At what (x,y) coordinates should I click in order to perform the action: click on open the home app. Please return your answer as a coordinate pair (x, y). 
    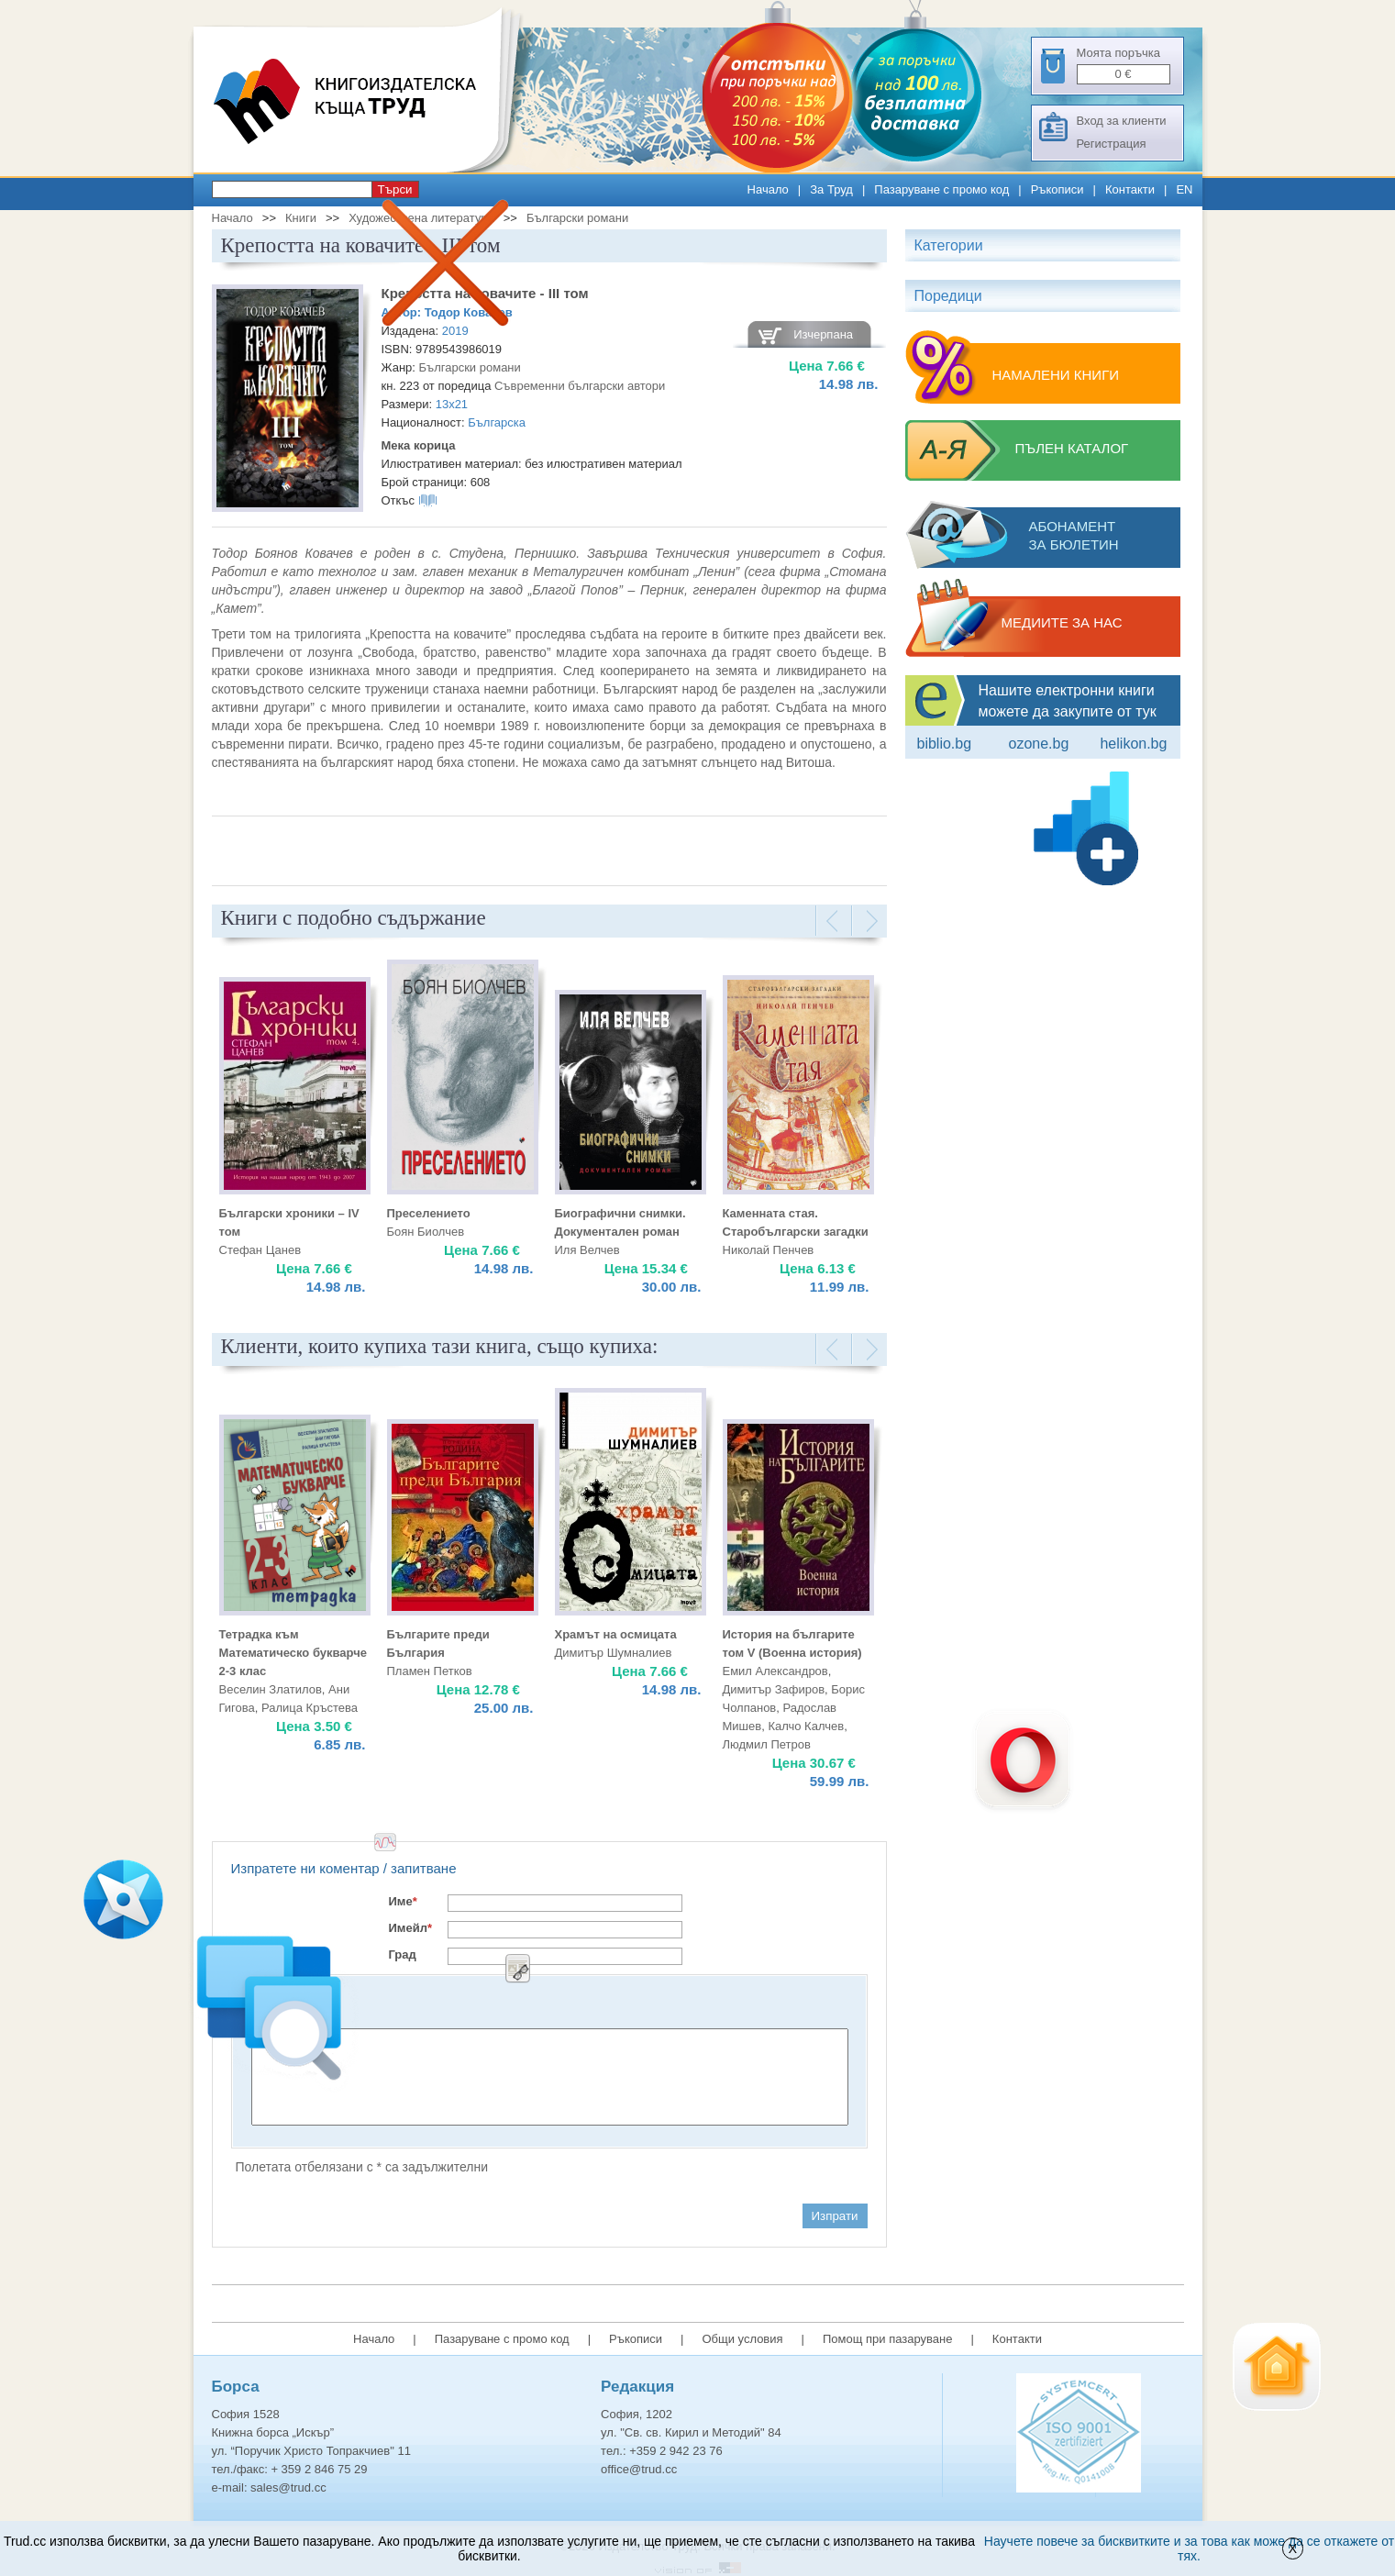
    Looking at the image, I should click on (1277, 2367).